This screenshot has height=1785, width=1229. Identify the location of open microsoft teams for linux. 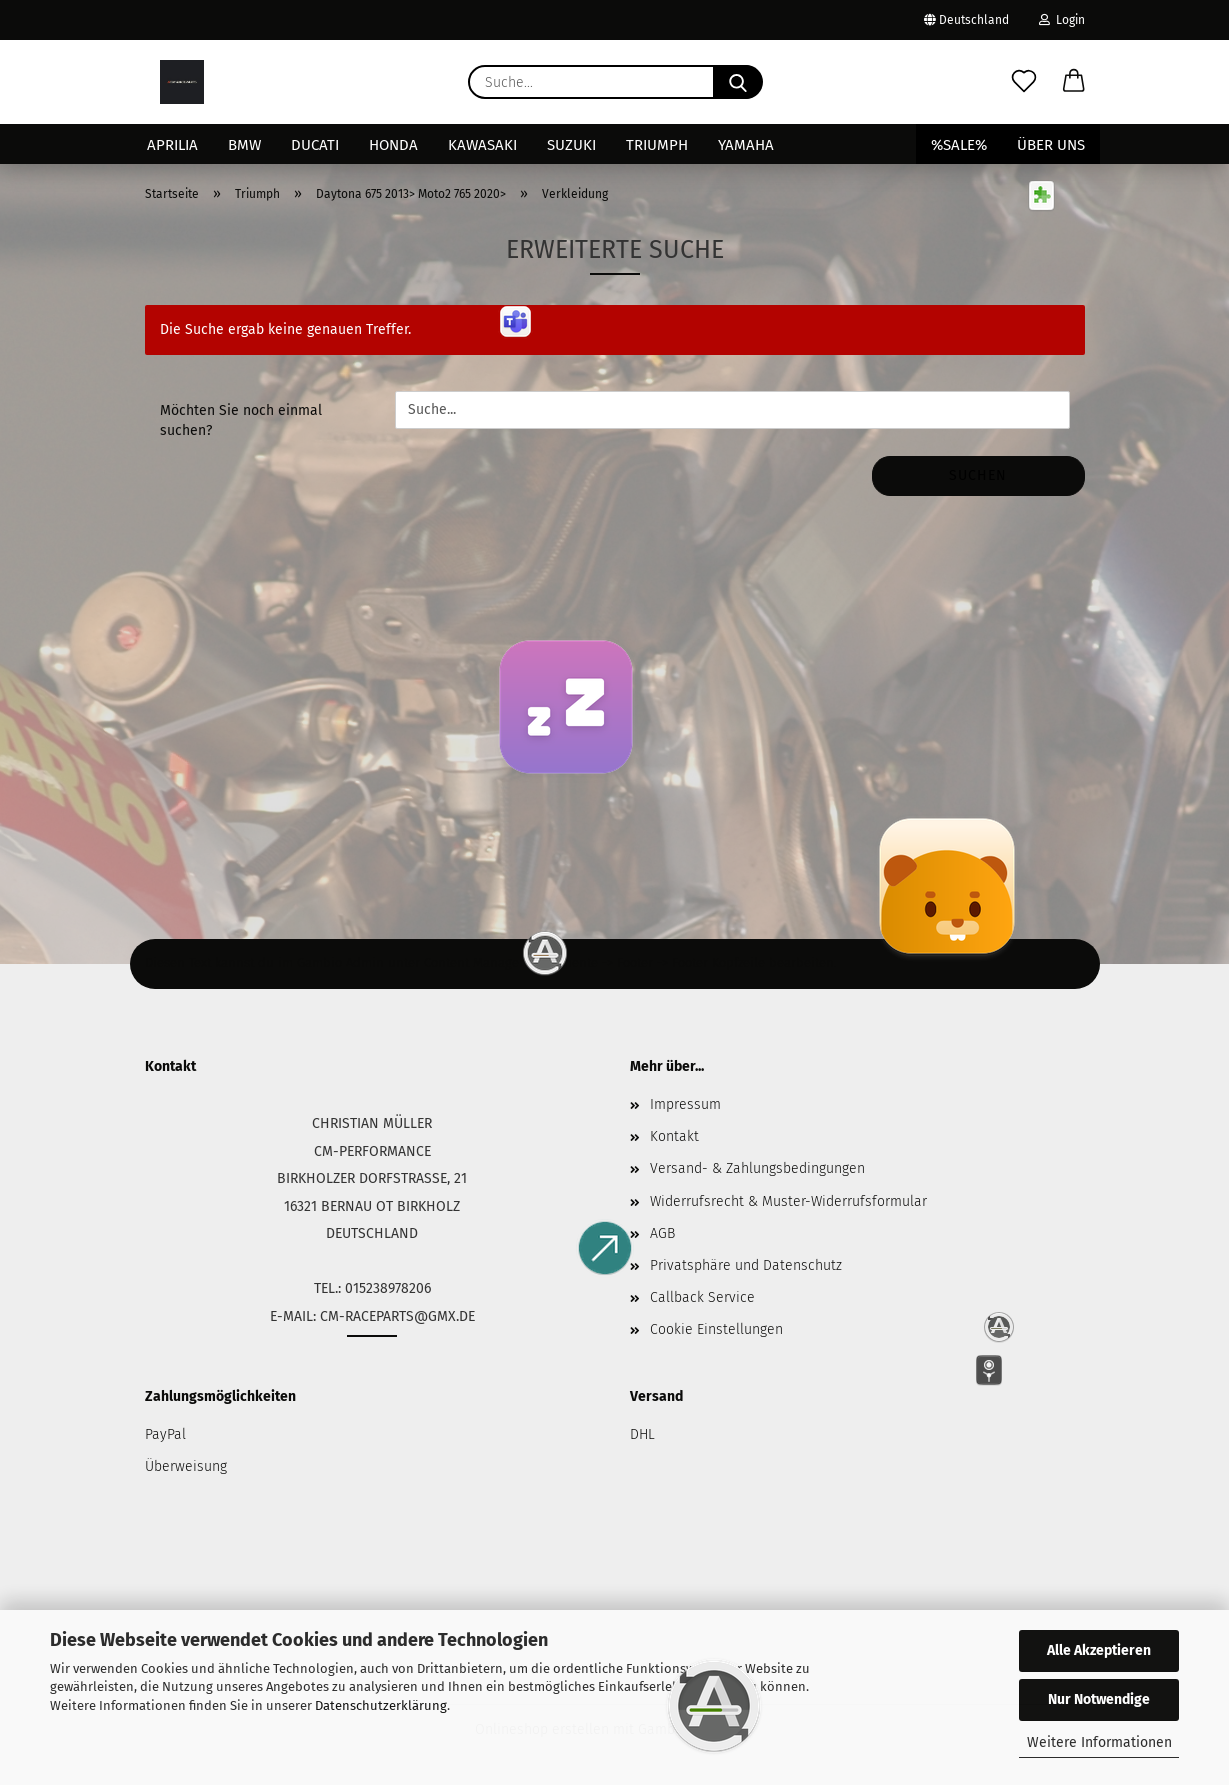
(515, 321).